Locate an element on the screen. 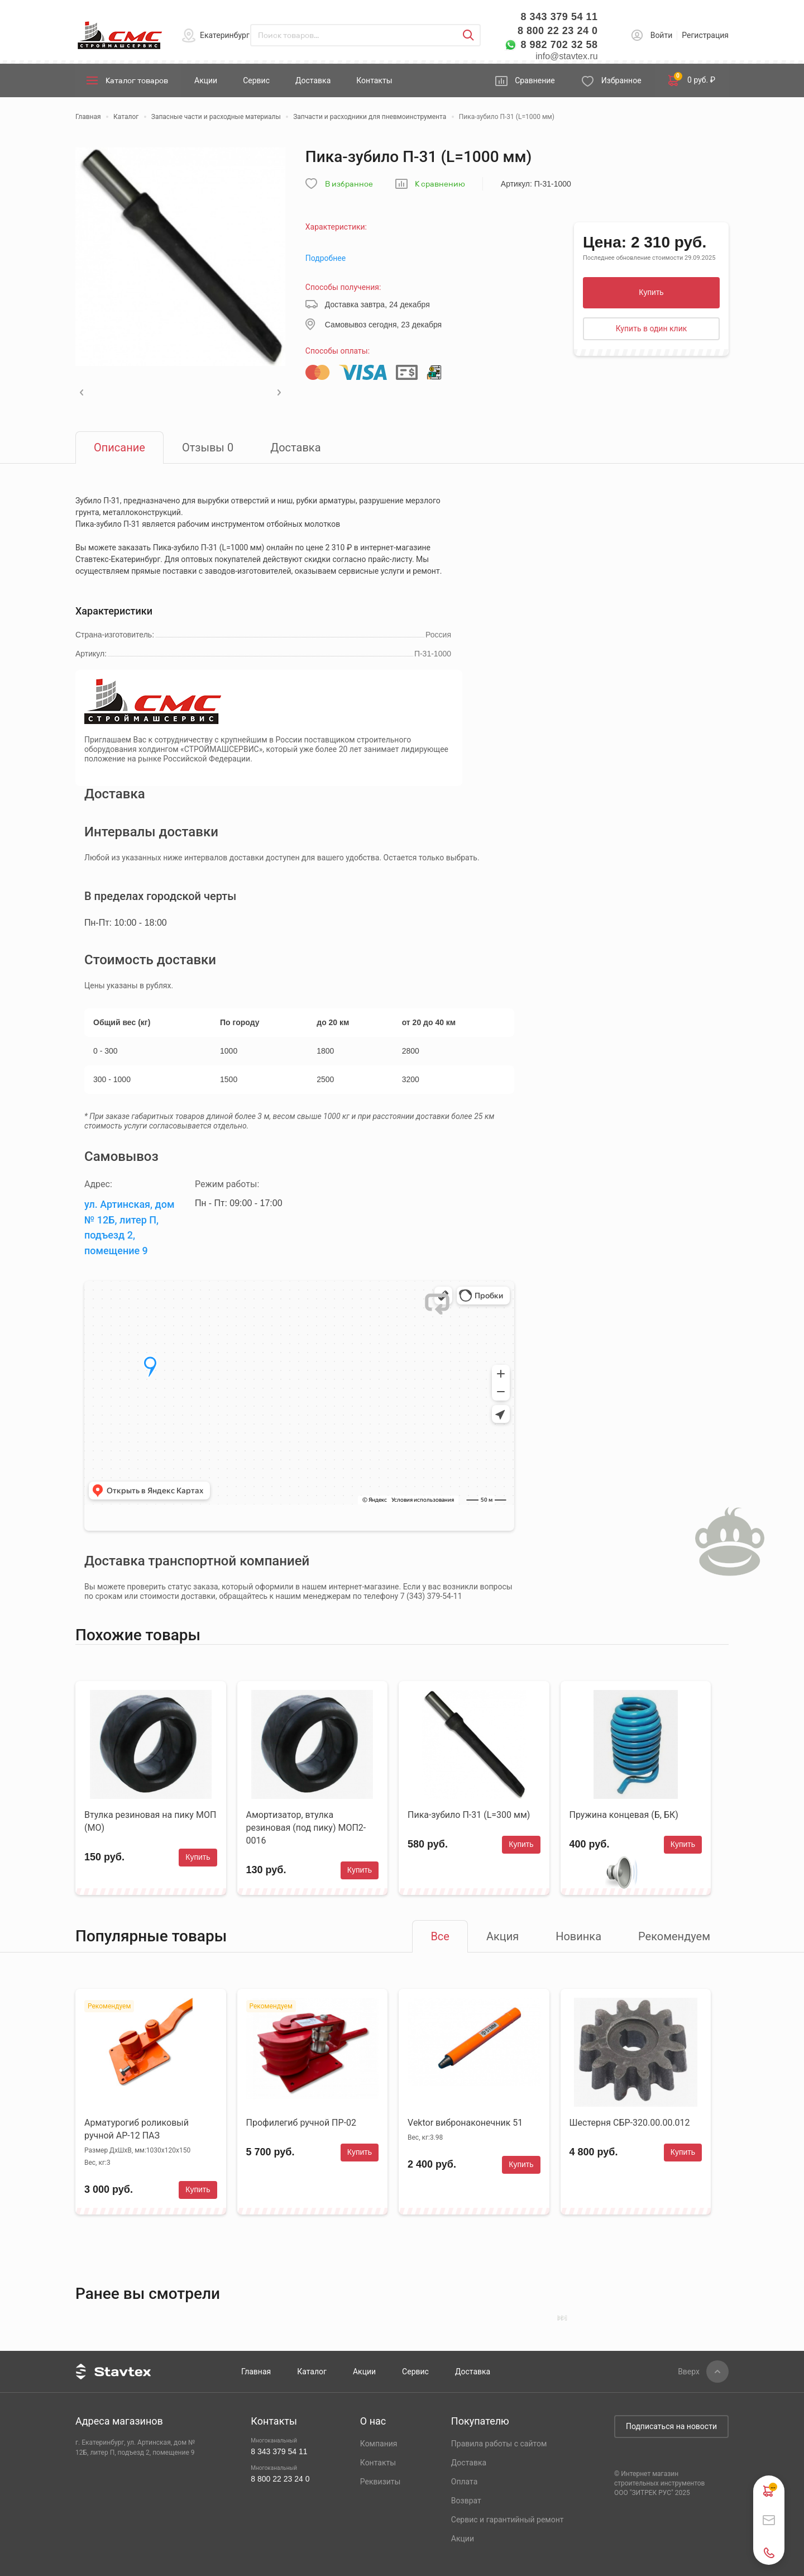  indicates medium volume level is located at coordinates (623, 1872).